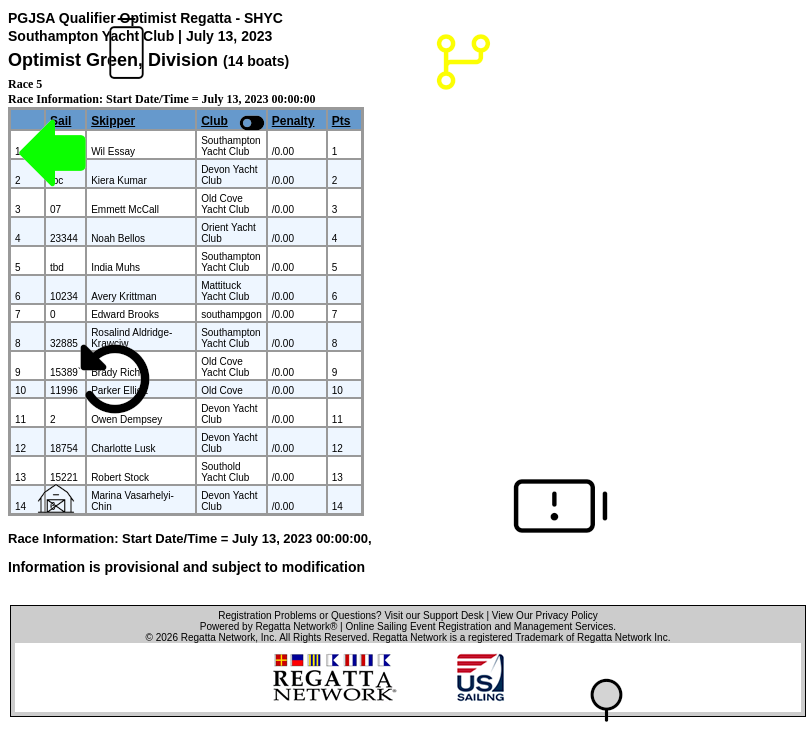  What do you see at coordinates (252, 123) in the screenshot?
I see `toggle switch in off position` at bounding box center [252, 123].